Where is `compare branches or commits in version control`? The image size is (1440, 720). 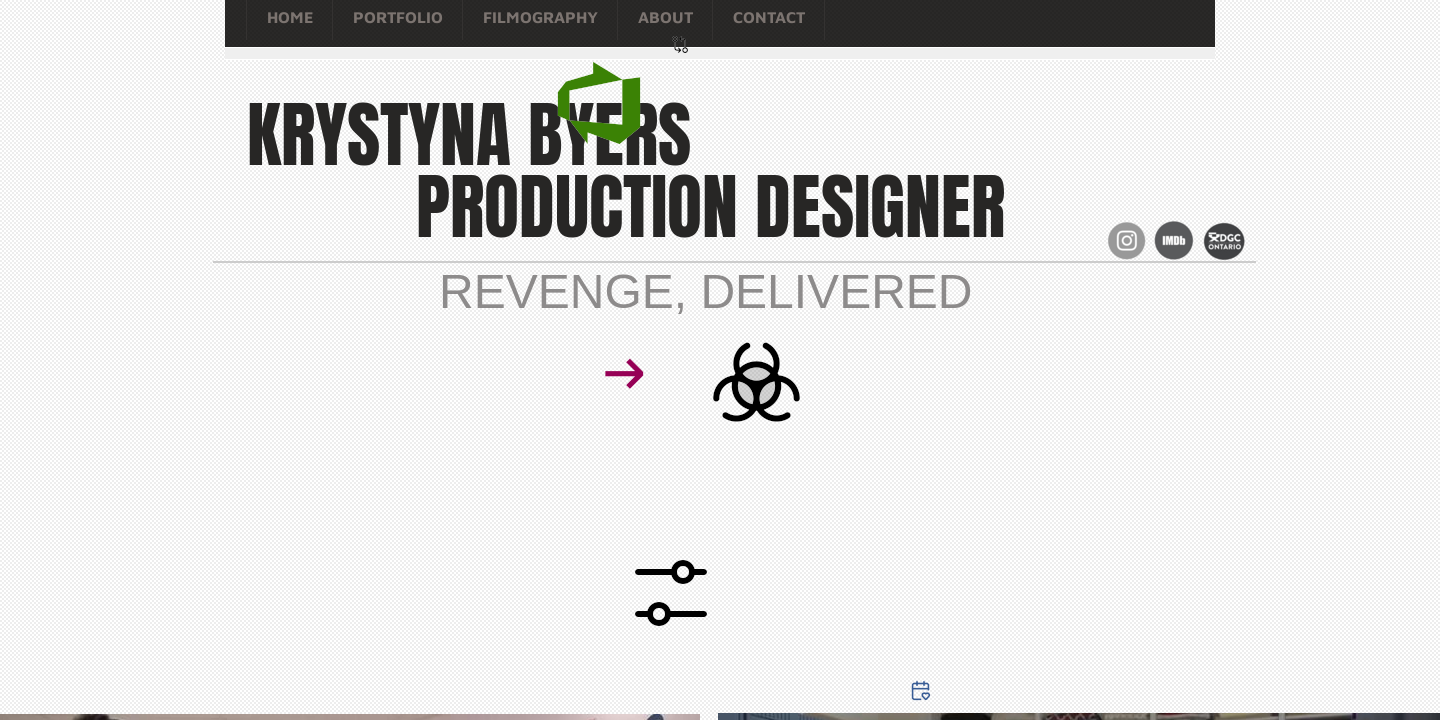 compare branches or commits in version control is located at coordinates (680, 44).